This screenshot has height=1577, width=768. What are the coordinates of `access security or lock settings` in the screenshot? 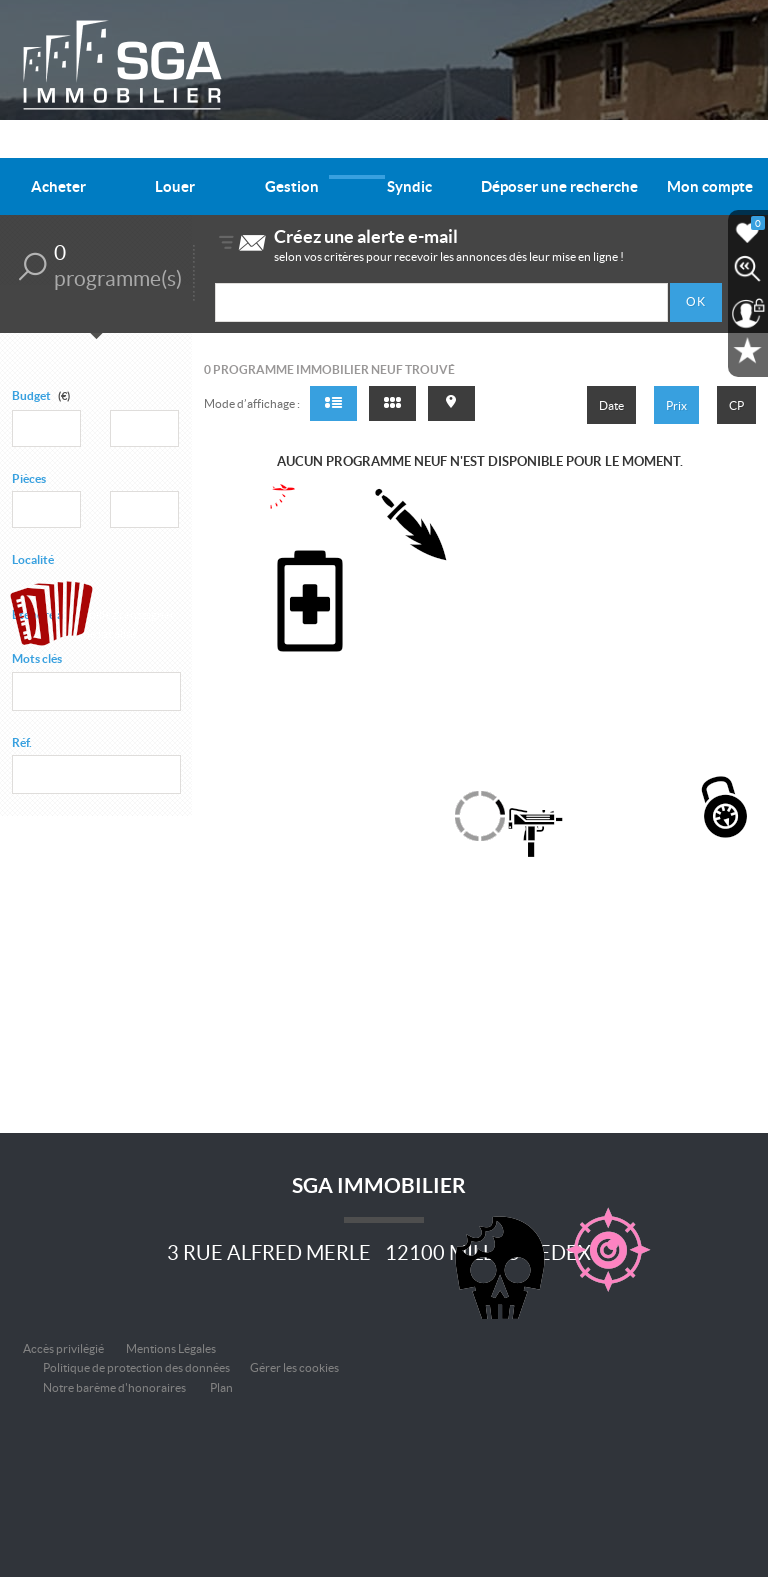 It's located at (723, 807).